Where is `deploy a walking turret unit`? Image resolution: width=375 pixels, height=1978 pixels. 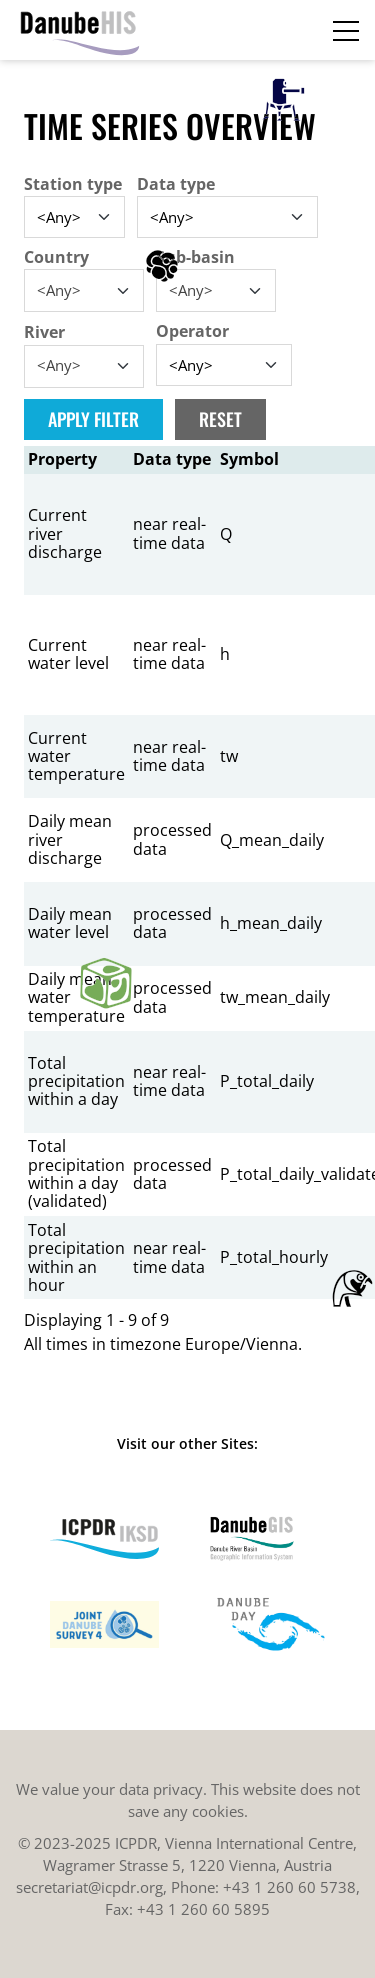
deploy a walking turret unit is located at coordinates (284, 99).